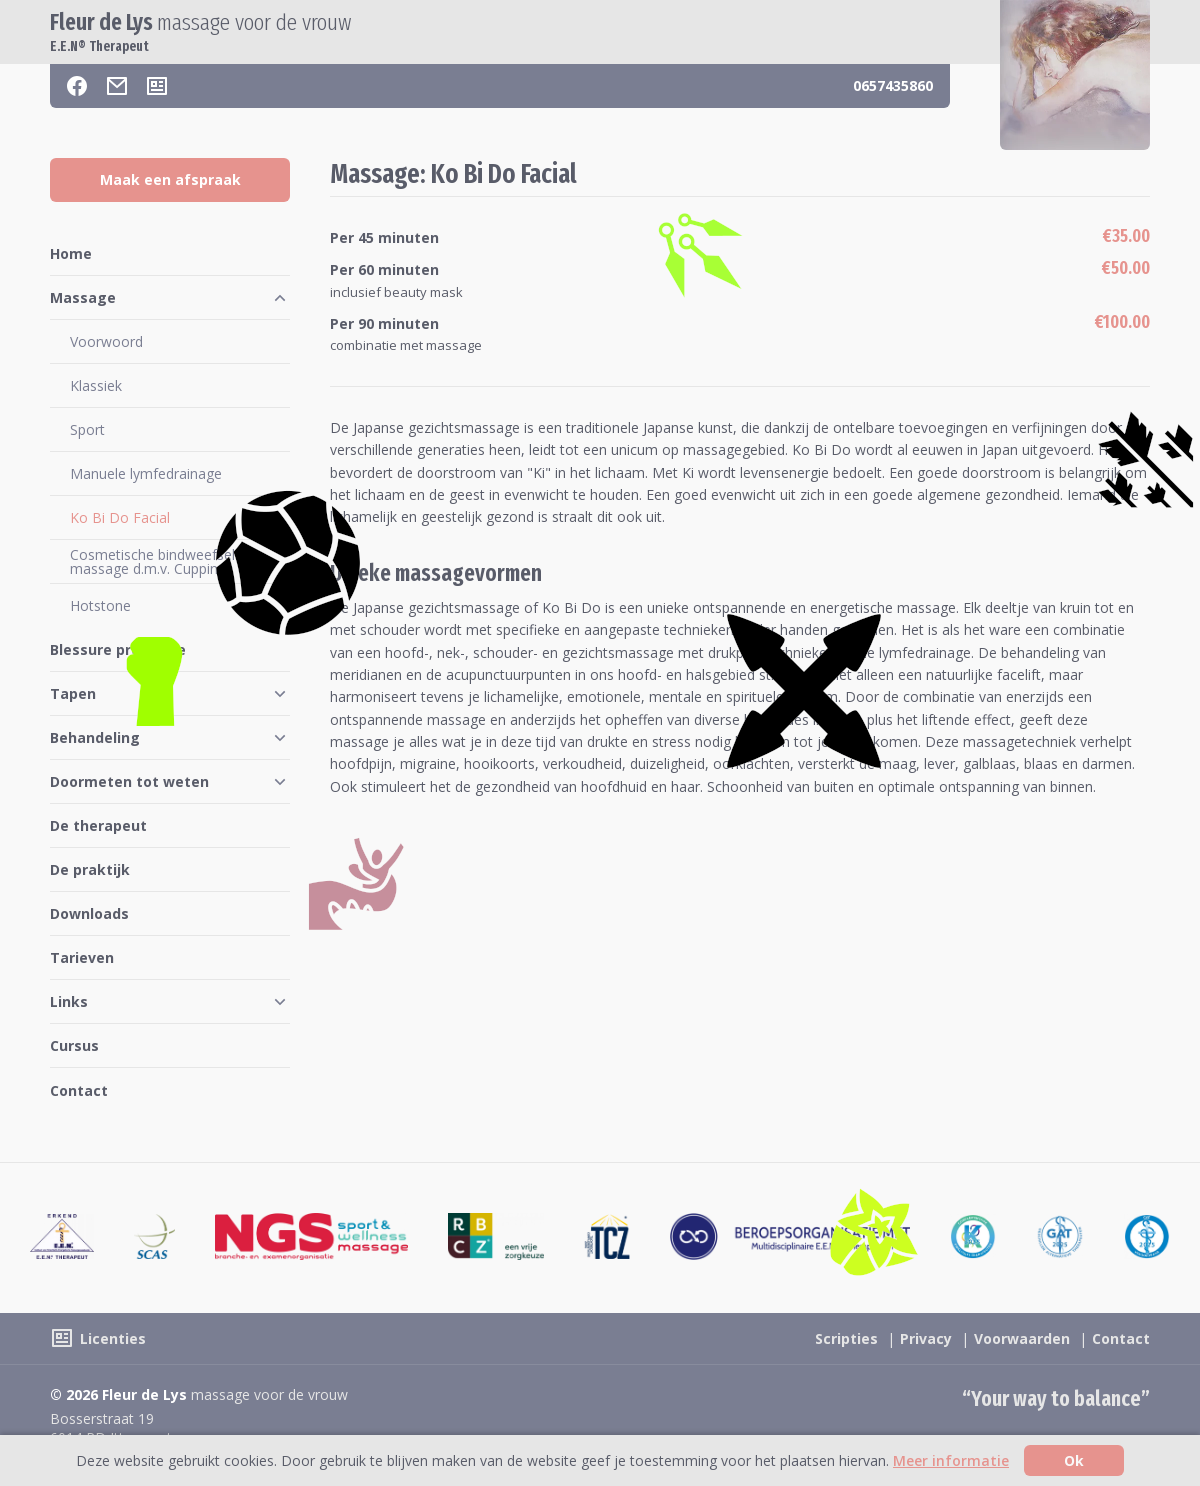  Describe the element at coordinates (288, 563) in the screenshot. I see `stone or boulder game element` at that location.